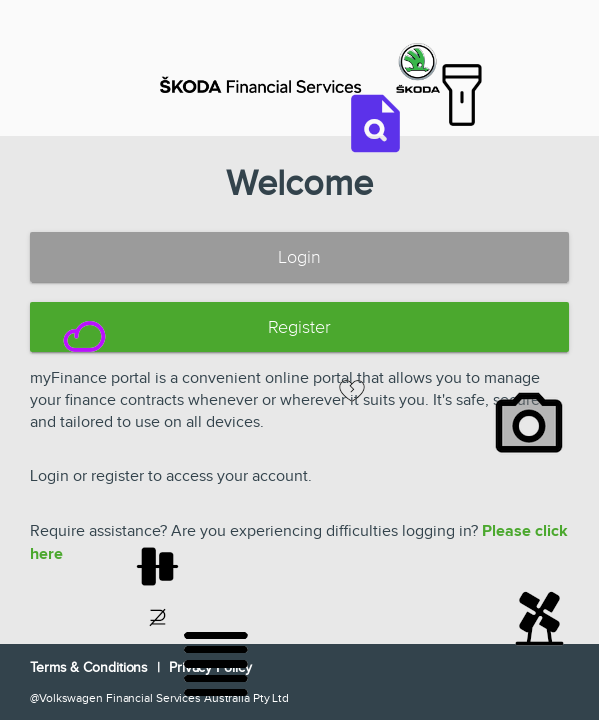 This screenshot has height=720, width=599. What do you see at coordinates (462, 95) in the screenshot?
I see `toggle flashlight on or off` at bounding box center [462, 95].